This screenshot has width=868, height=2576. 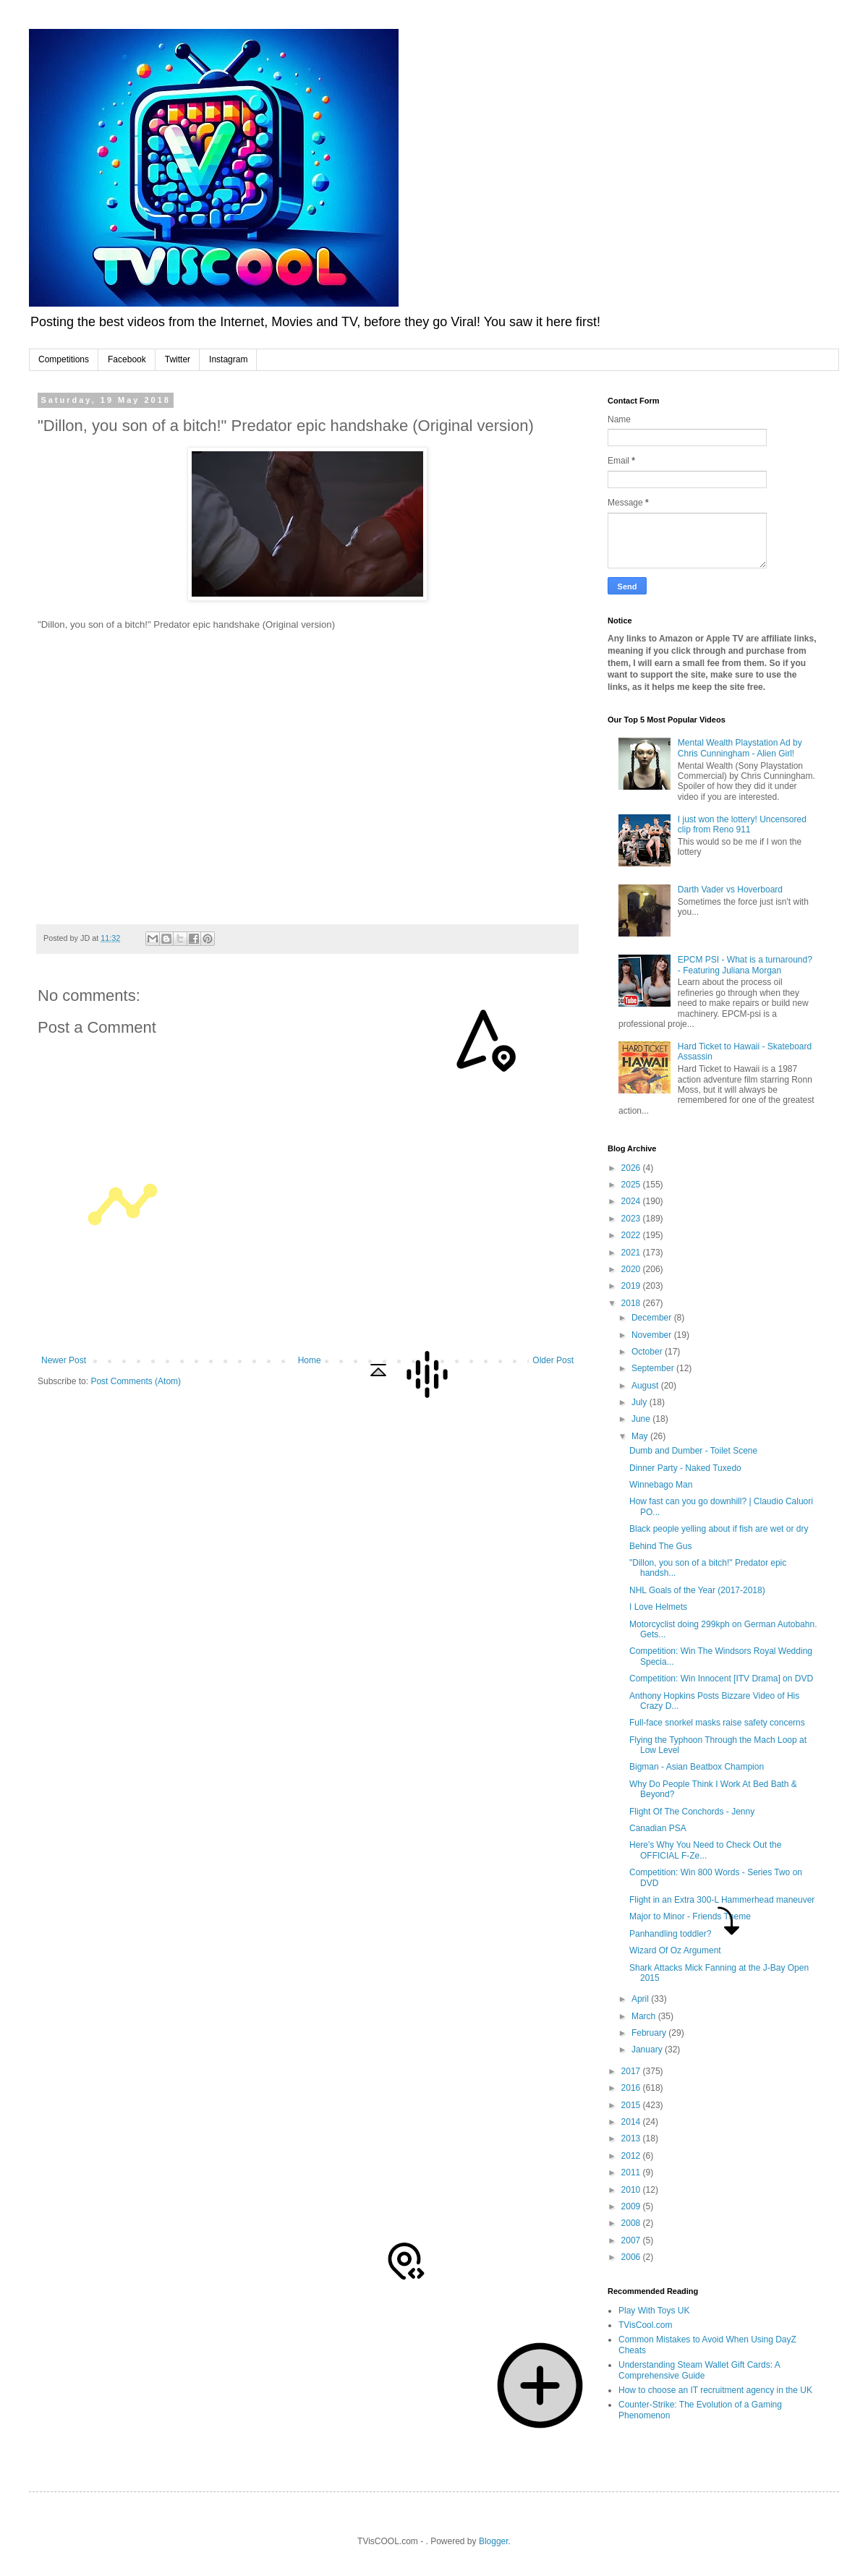 What do you see at coordinates (483, 1039) in the screenshot?
I see `navigate to a pinned location` at bounding box center [483, 1039].